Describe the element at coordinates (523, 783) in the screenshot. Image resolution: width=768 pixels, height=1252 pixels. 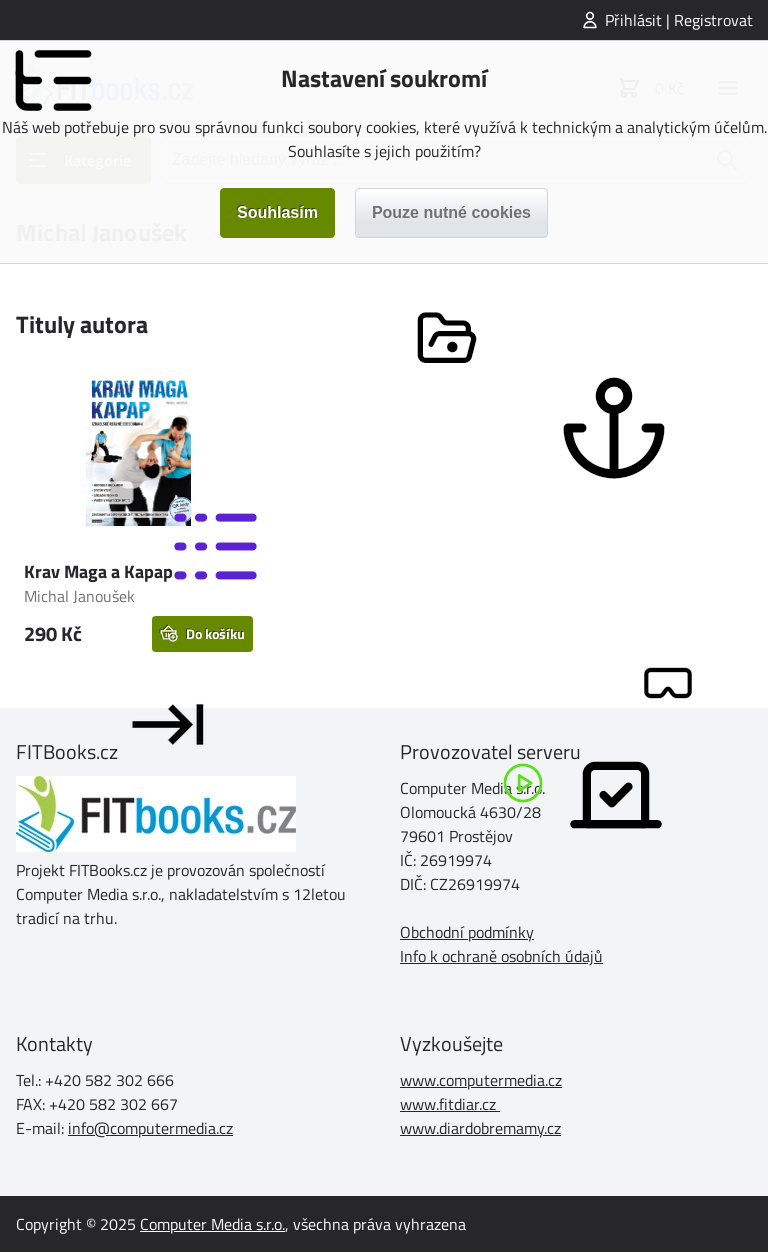
I see `play media or video content` at that location.